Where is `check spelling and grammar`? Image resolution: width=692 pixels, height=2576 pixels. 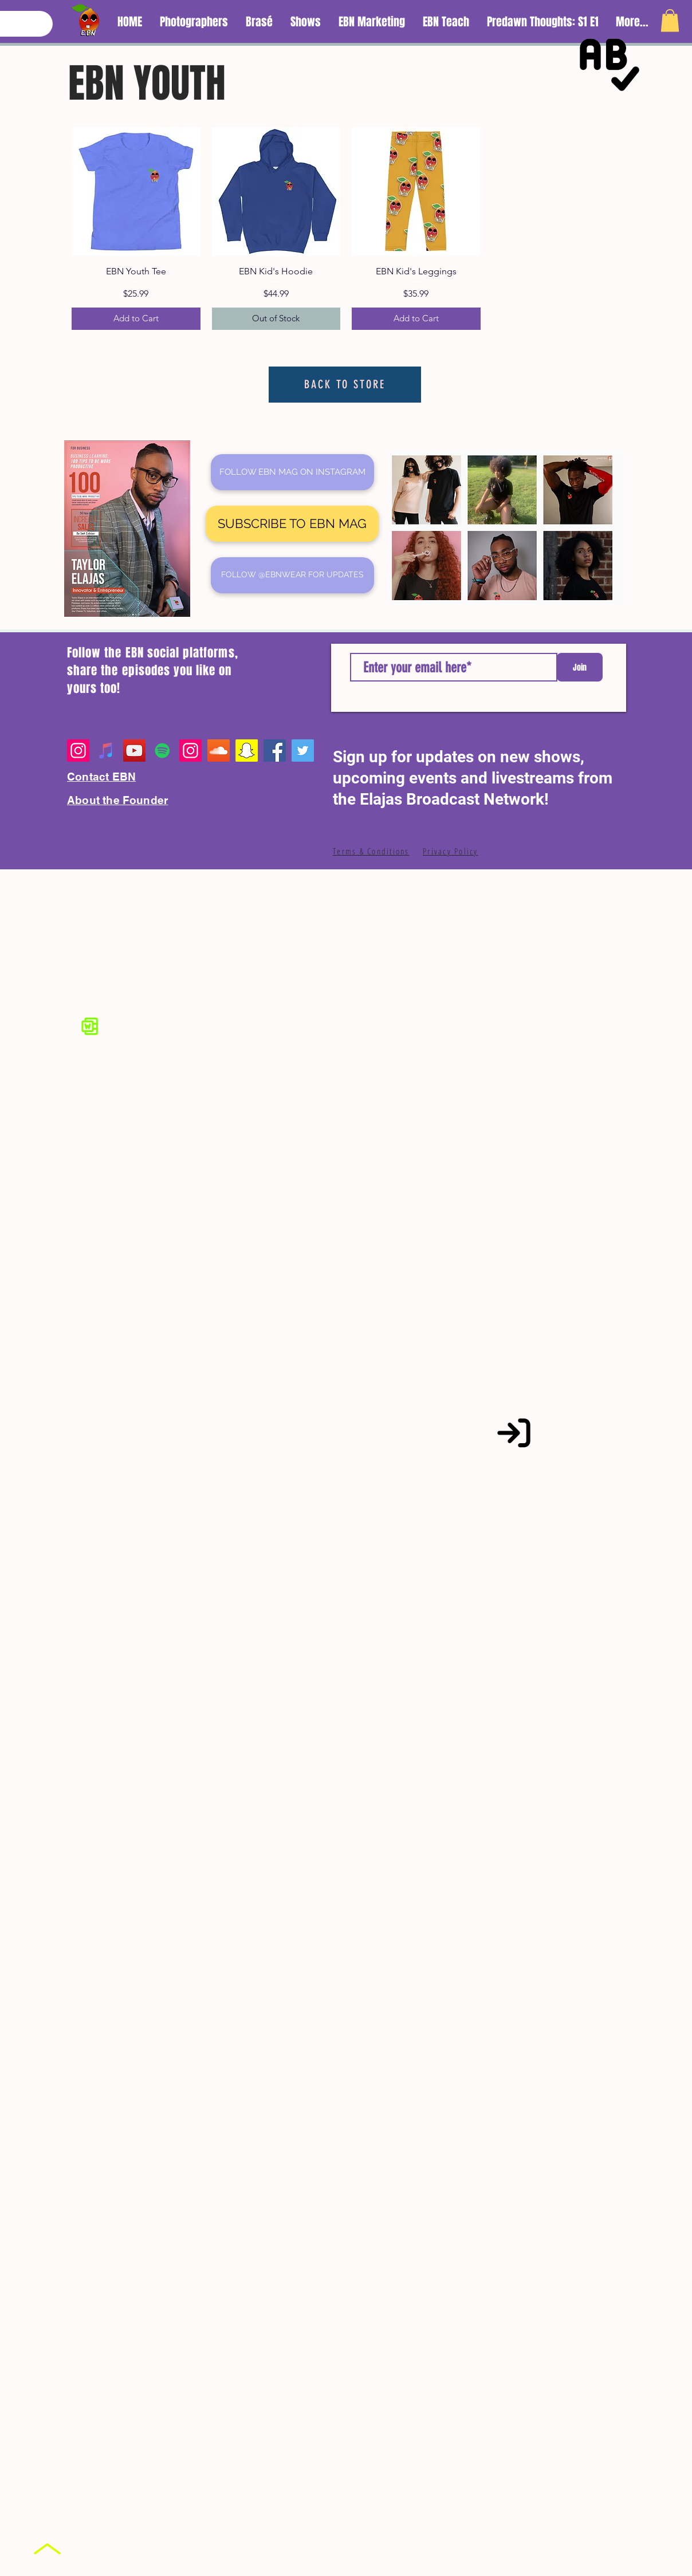
check spelling and grammar is located at coordinates (608, 63).